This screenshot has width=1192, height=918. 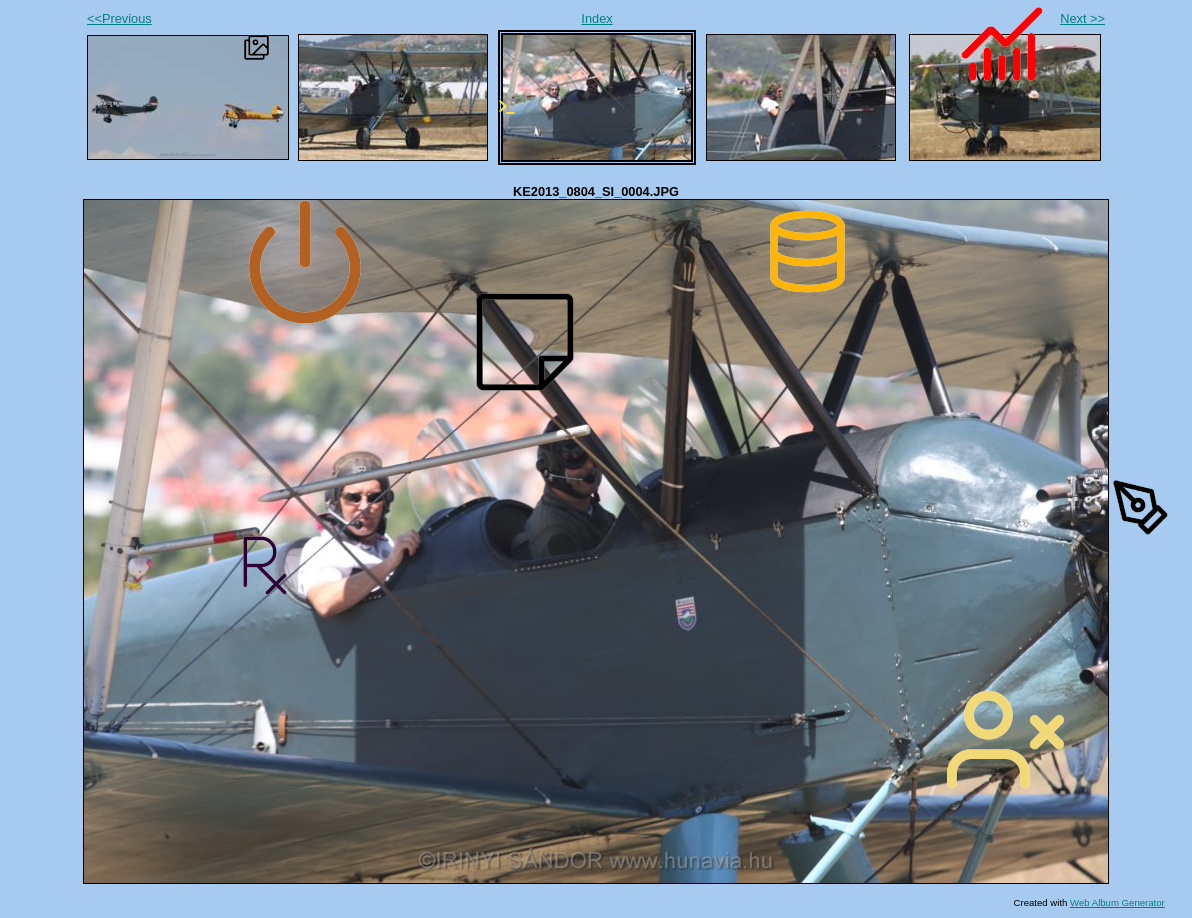 I want to click on turn device on or off, so click(x=305, y=262).